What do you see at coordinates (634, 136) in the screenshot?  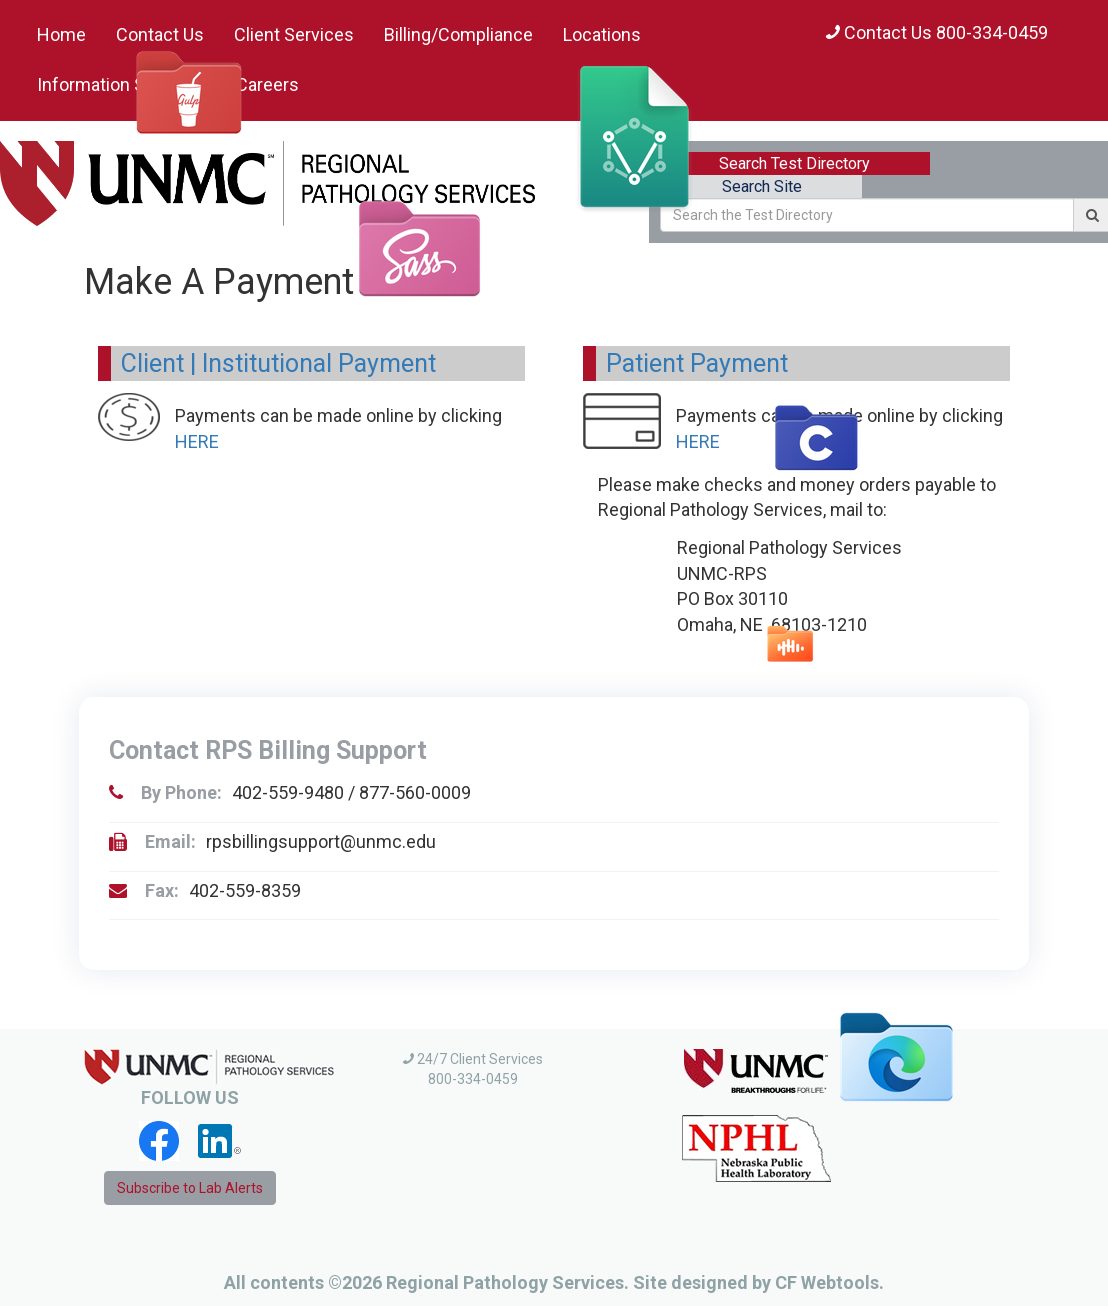 I see `a vector graphics file` at bounding box center [634, 136].